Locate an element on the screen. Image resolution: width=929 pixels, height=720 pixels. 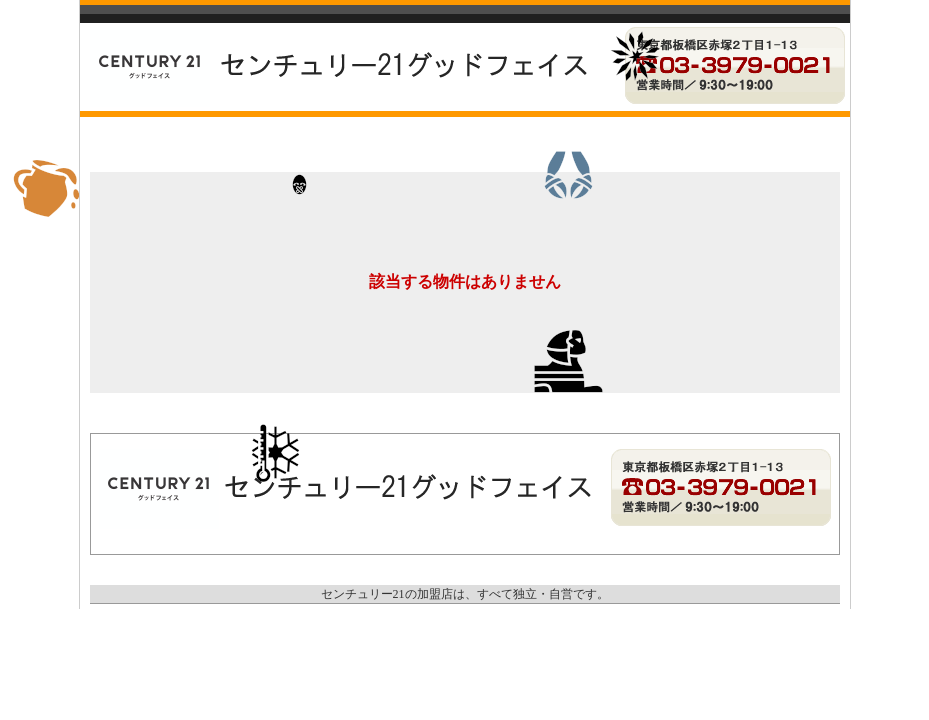
indicates cold temperature or low reading is located at coordinates (275, 452).